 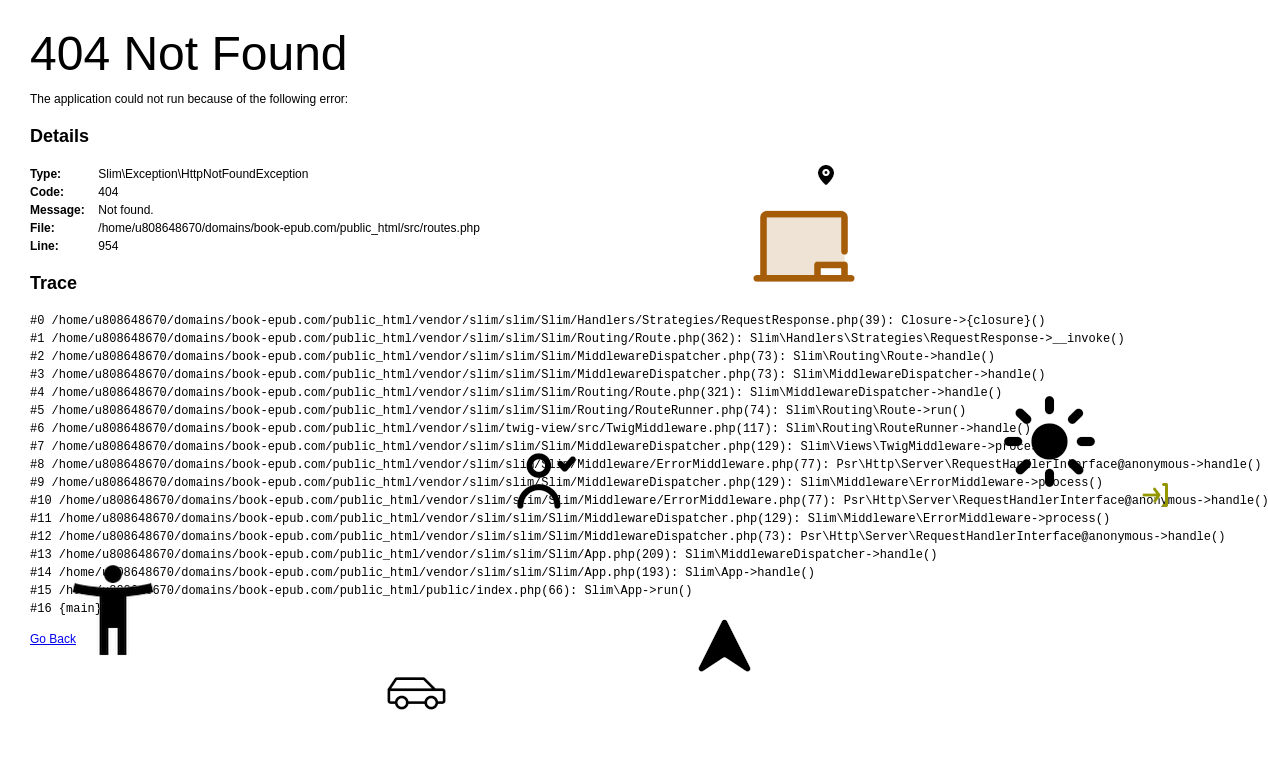 What do you see at coordinates (724, 648) in the screenshot?
I see `start navigation or get directions` at bounding box center [724, 648].